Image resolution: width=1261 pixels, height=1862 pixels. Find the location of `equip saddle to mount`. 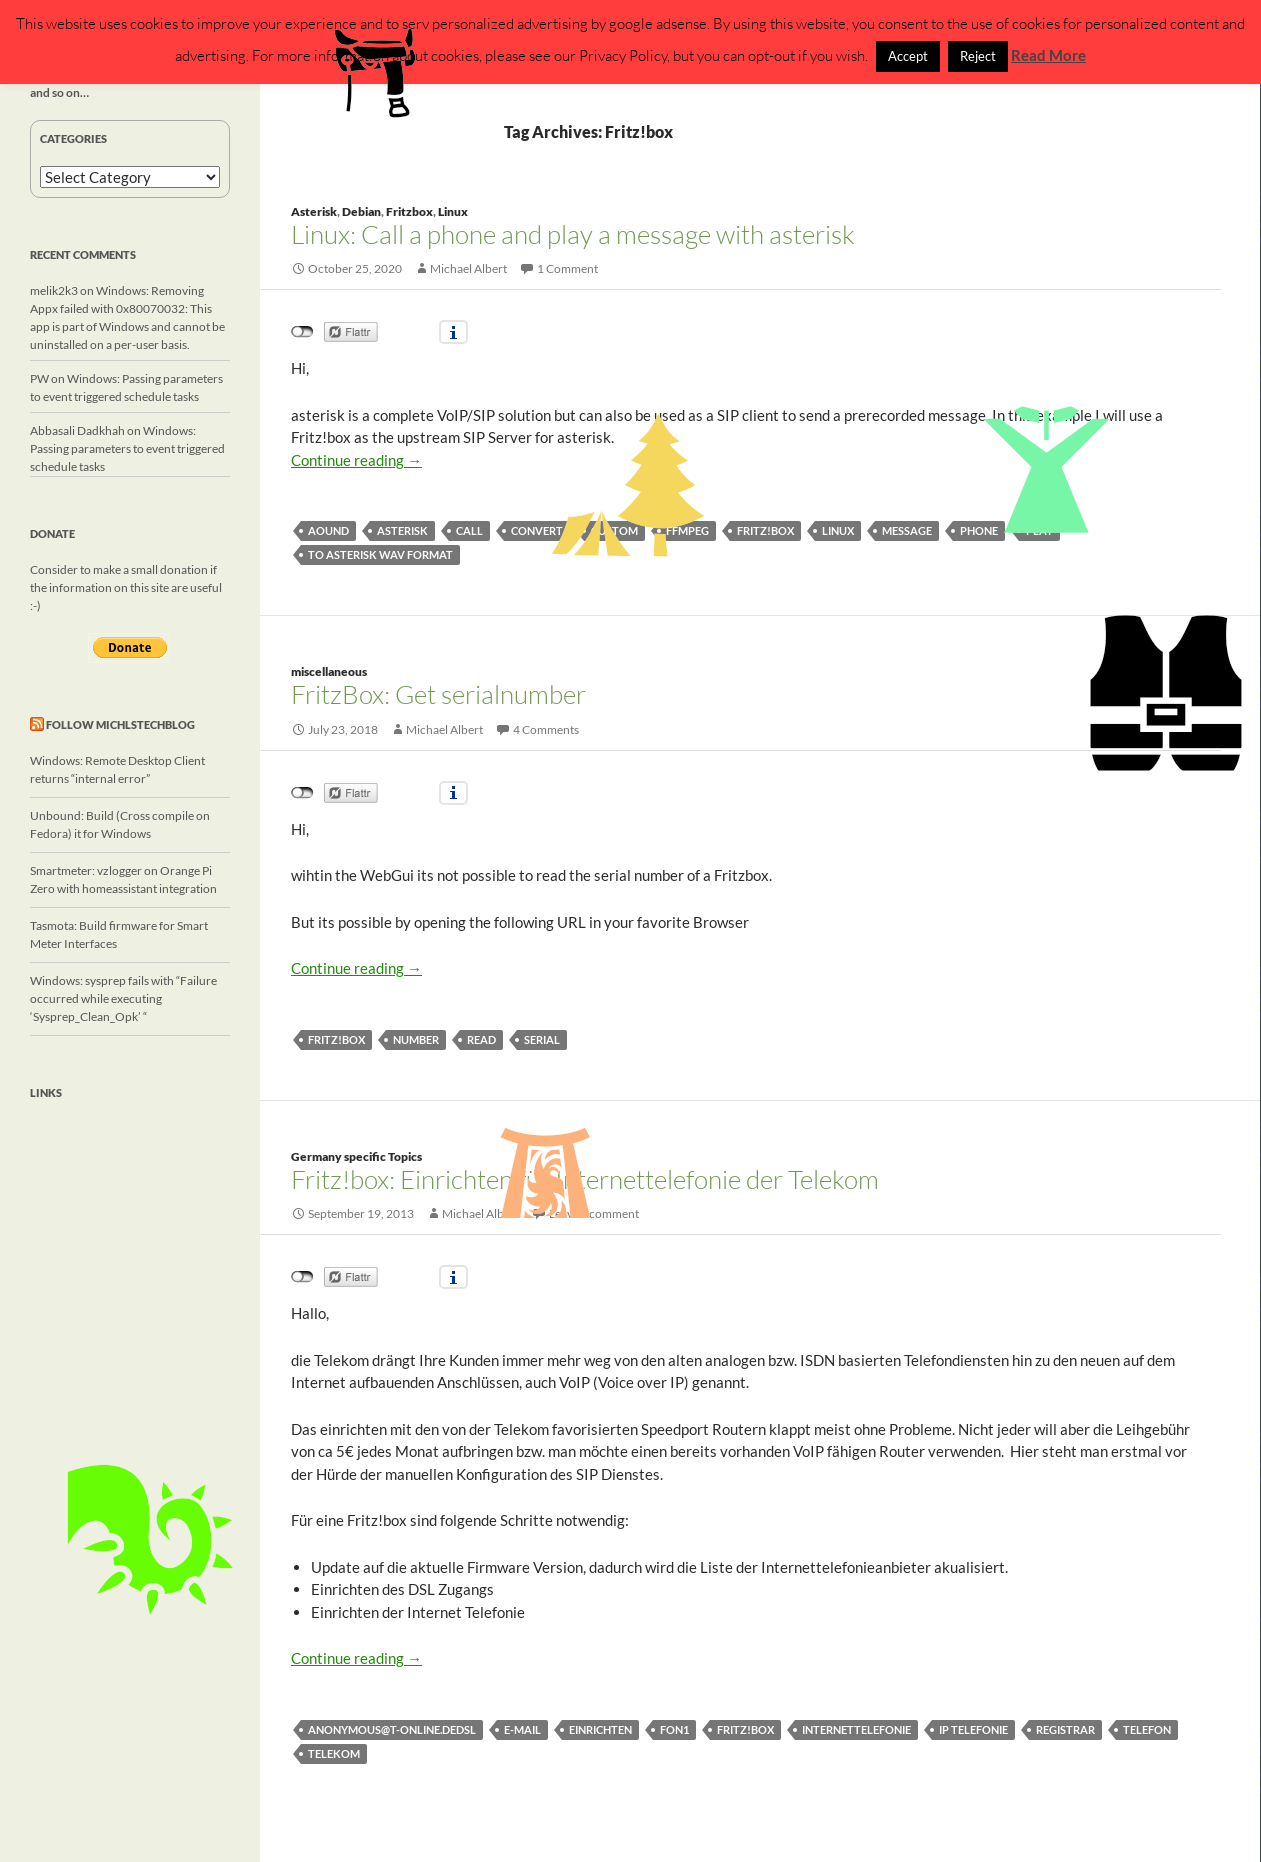

equip saddle to mount is located at coordinates (375, 73).